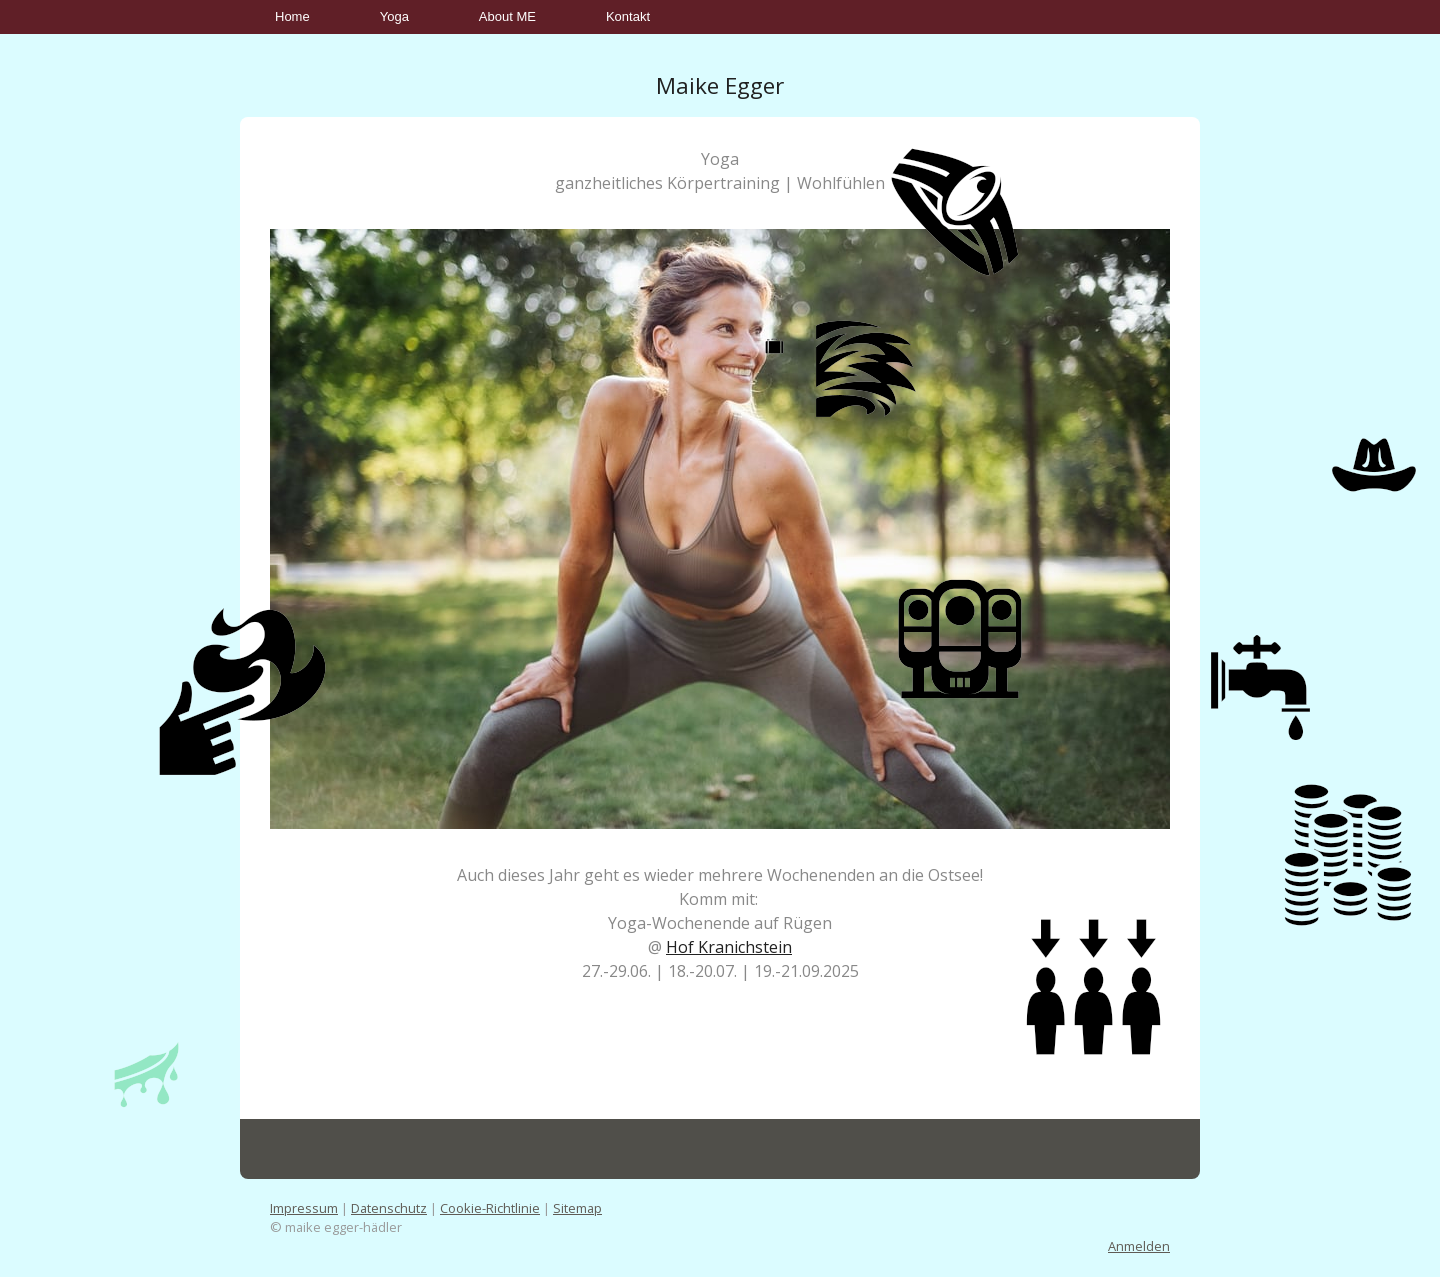  What do you see at coordinates (774, 346) in the screenshot?
I see `access travel or trip planning features` at bounding box center [774, 346].